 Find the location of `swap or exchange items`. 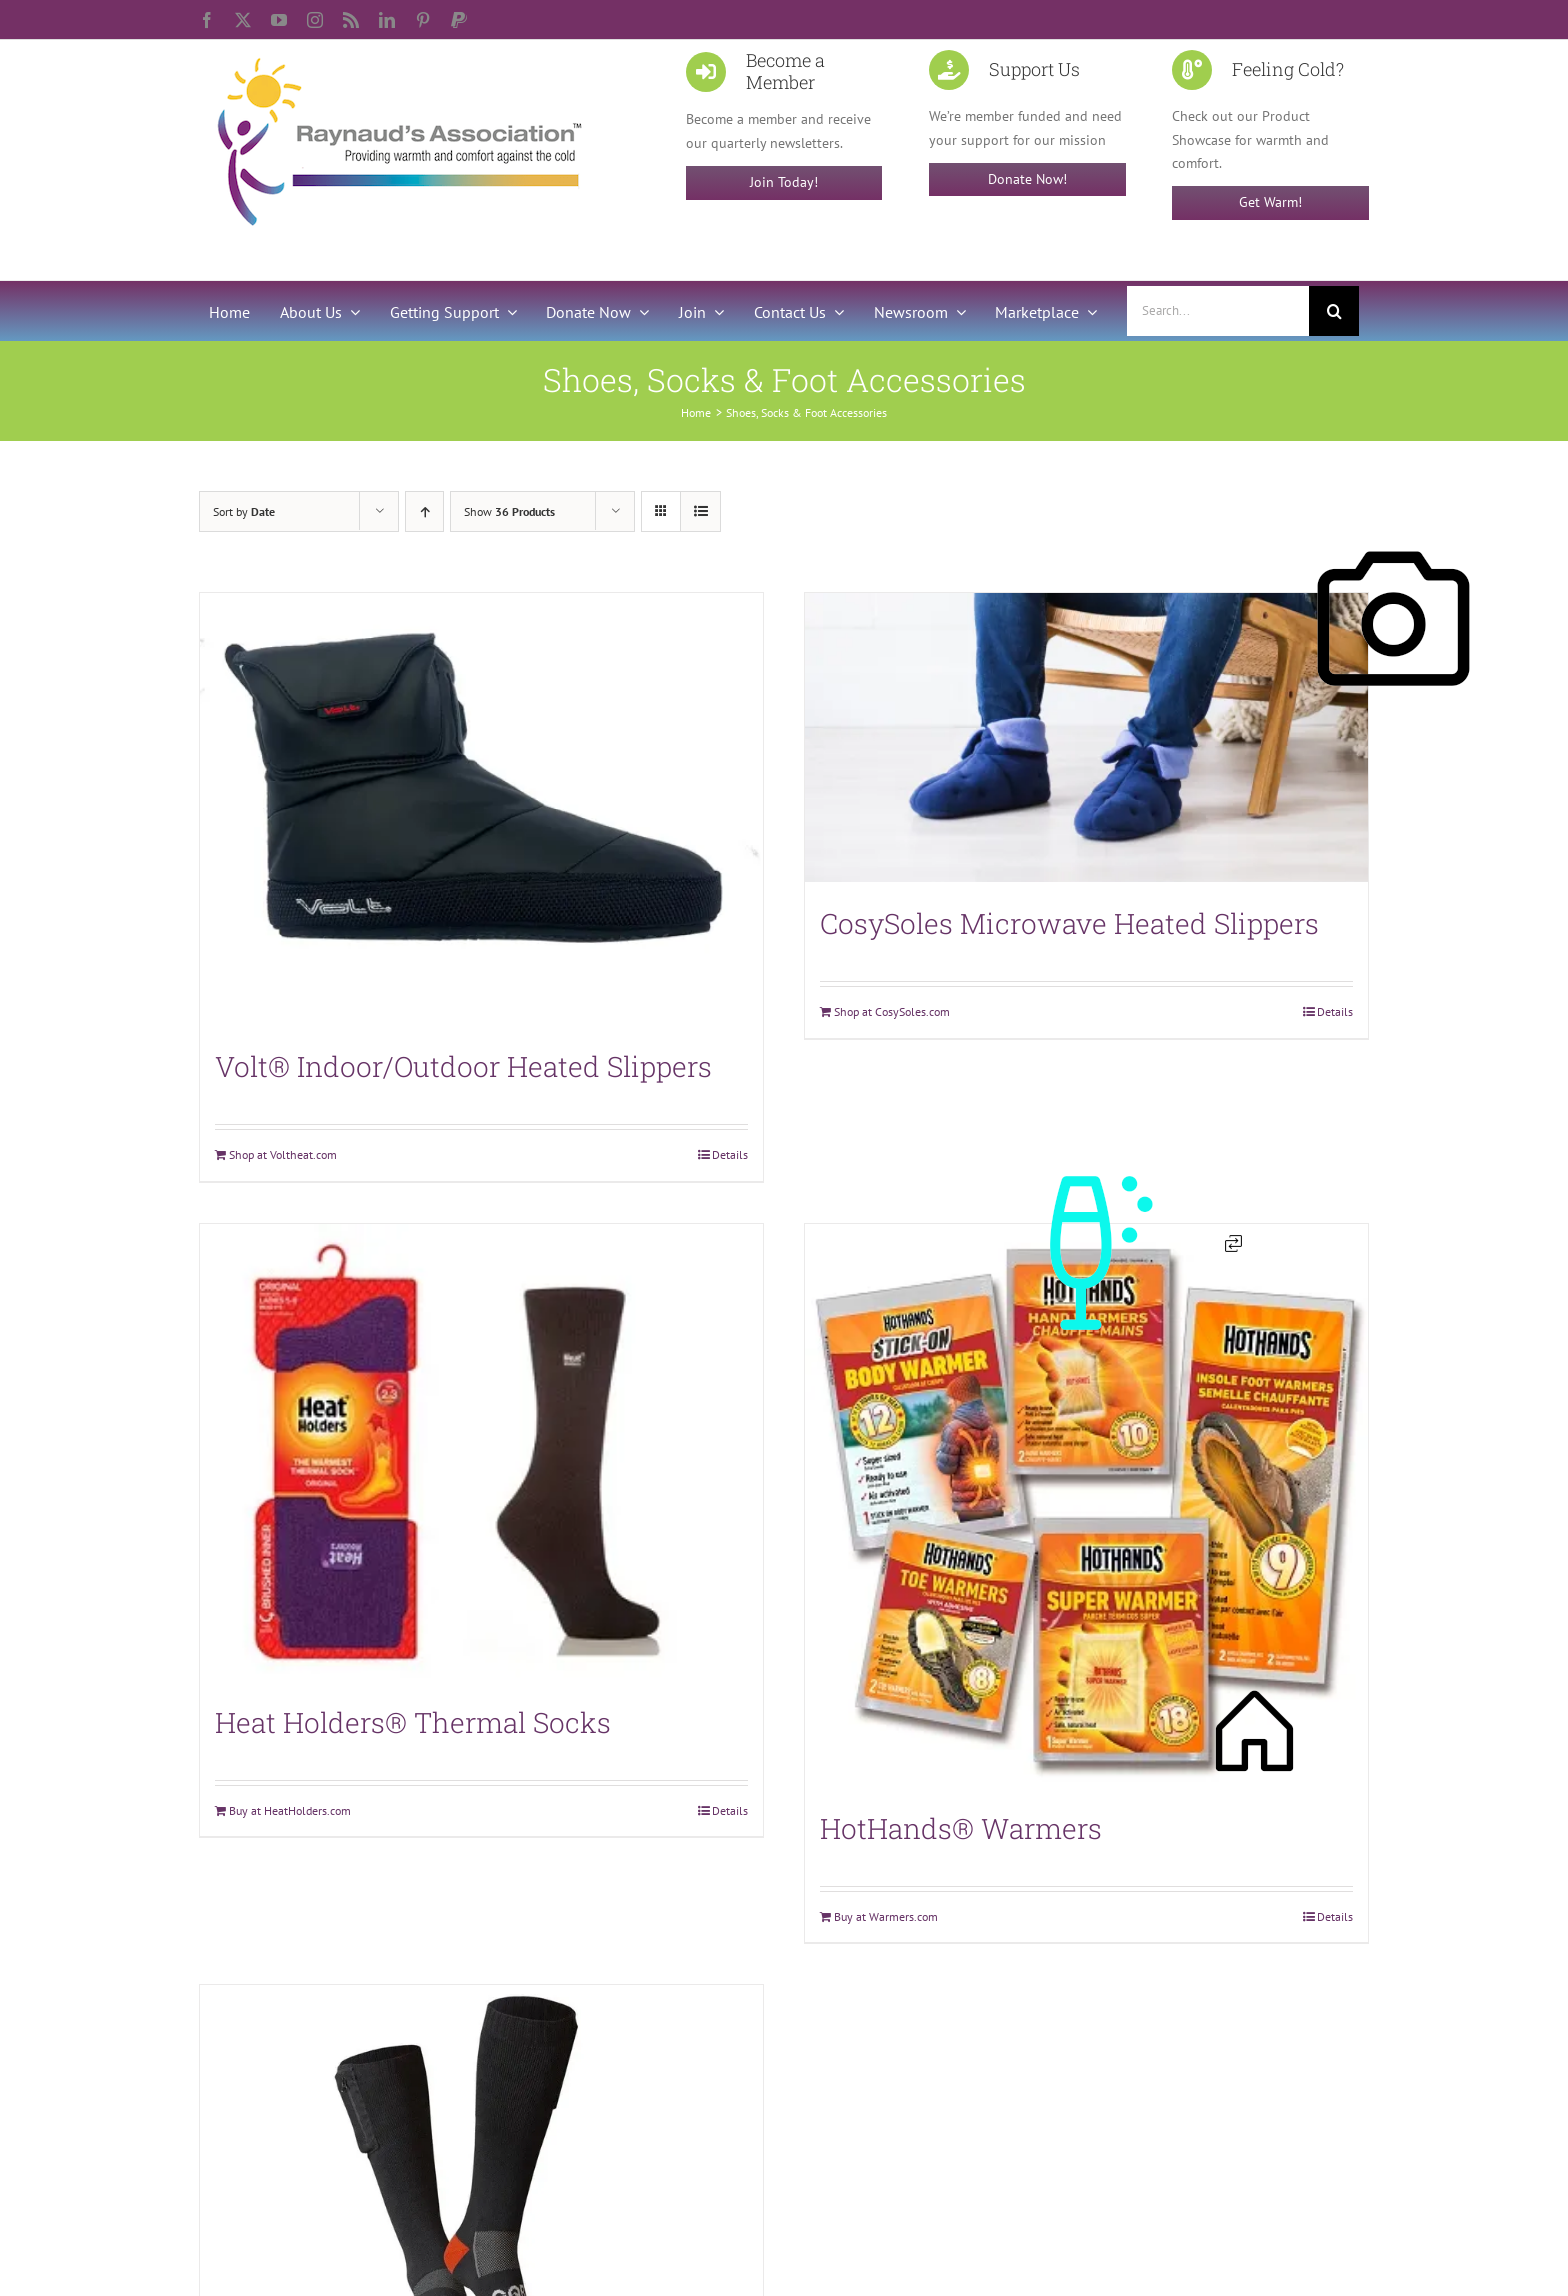

swap or exchange items is located at coordinates (1233, 1243).